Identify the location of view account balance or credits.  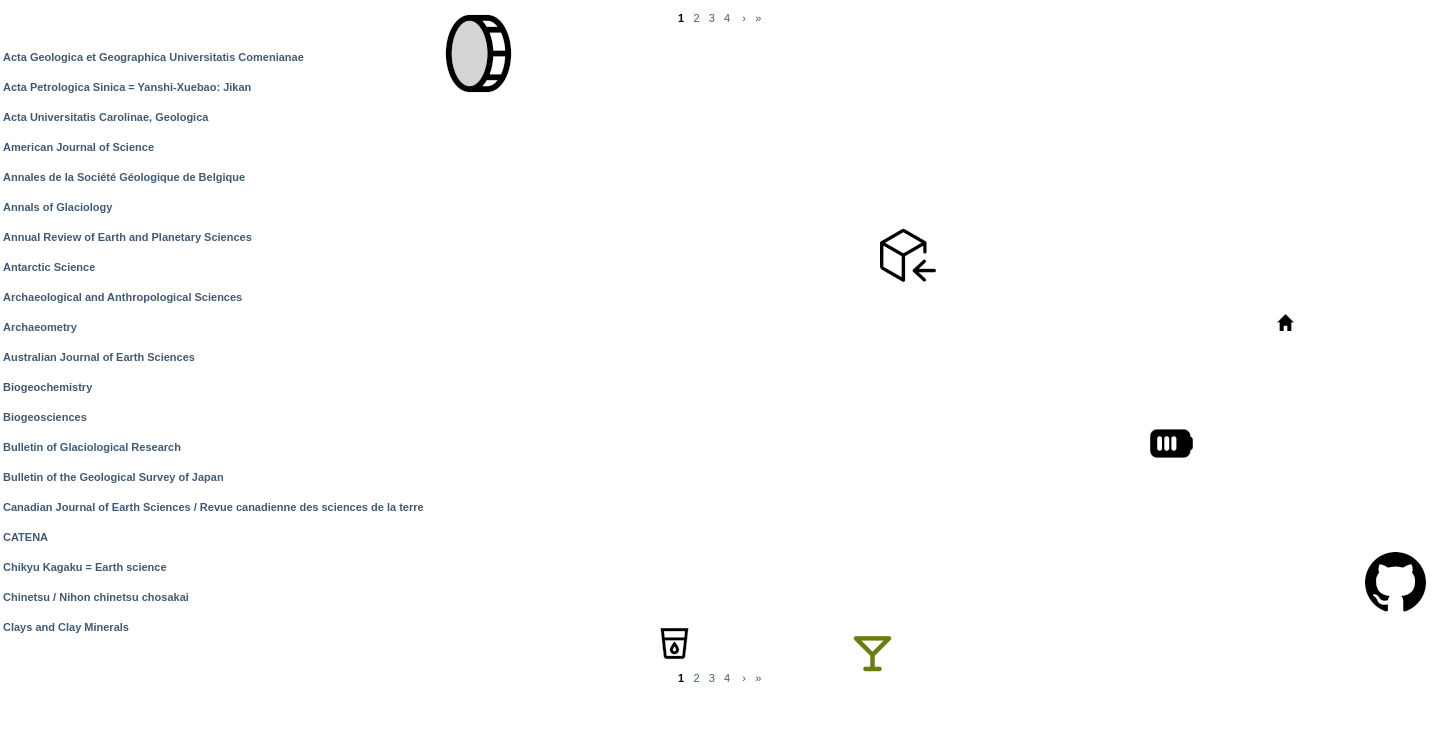
(478, 53).